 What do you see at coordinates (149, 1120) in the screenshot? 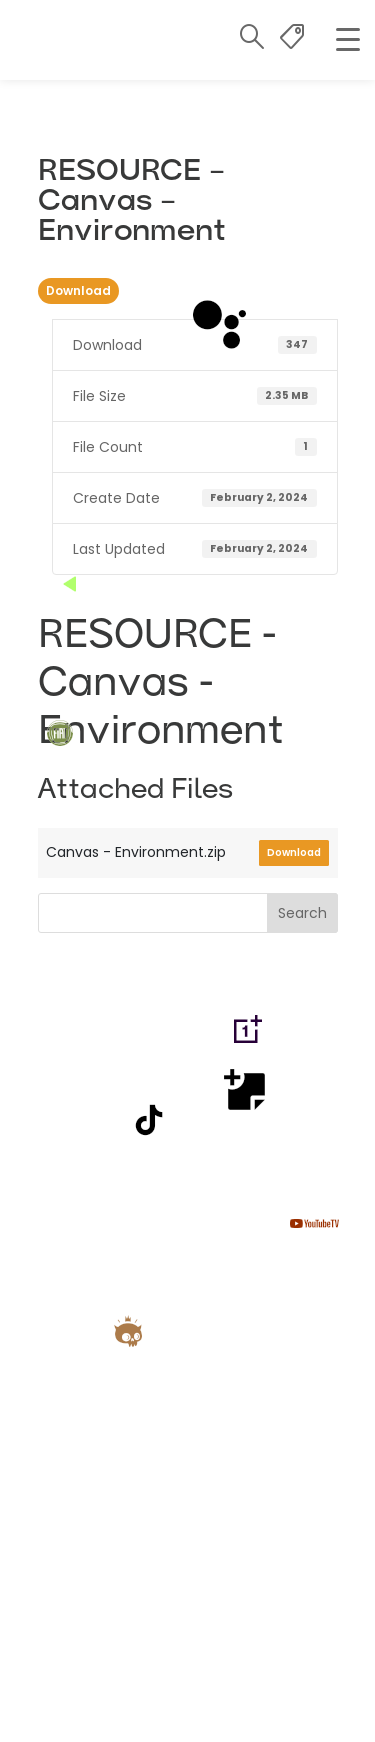
I see `open tiktok app` at bounding box center [149, 1120].